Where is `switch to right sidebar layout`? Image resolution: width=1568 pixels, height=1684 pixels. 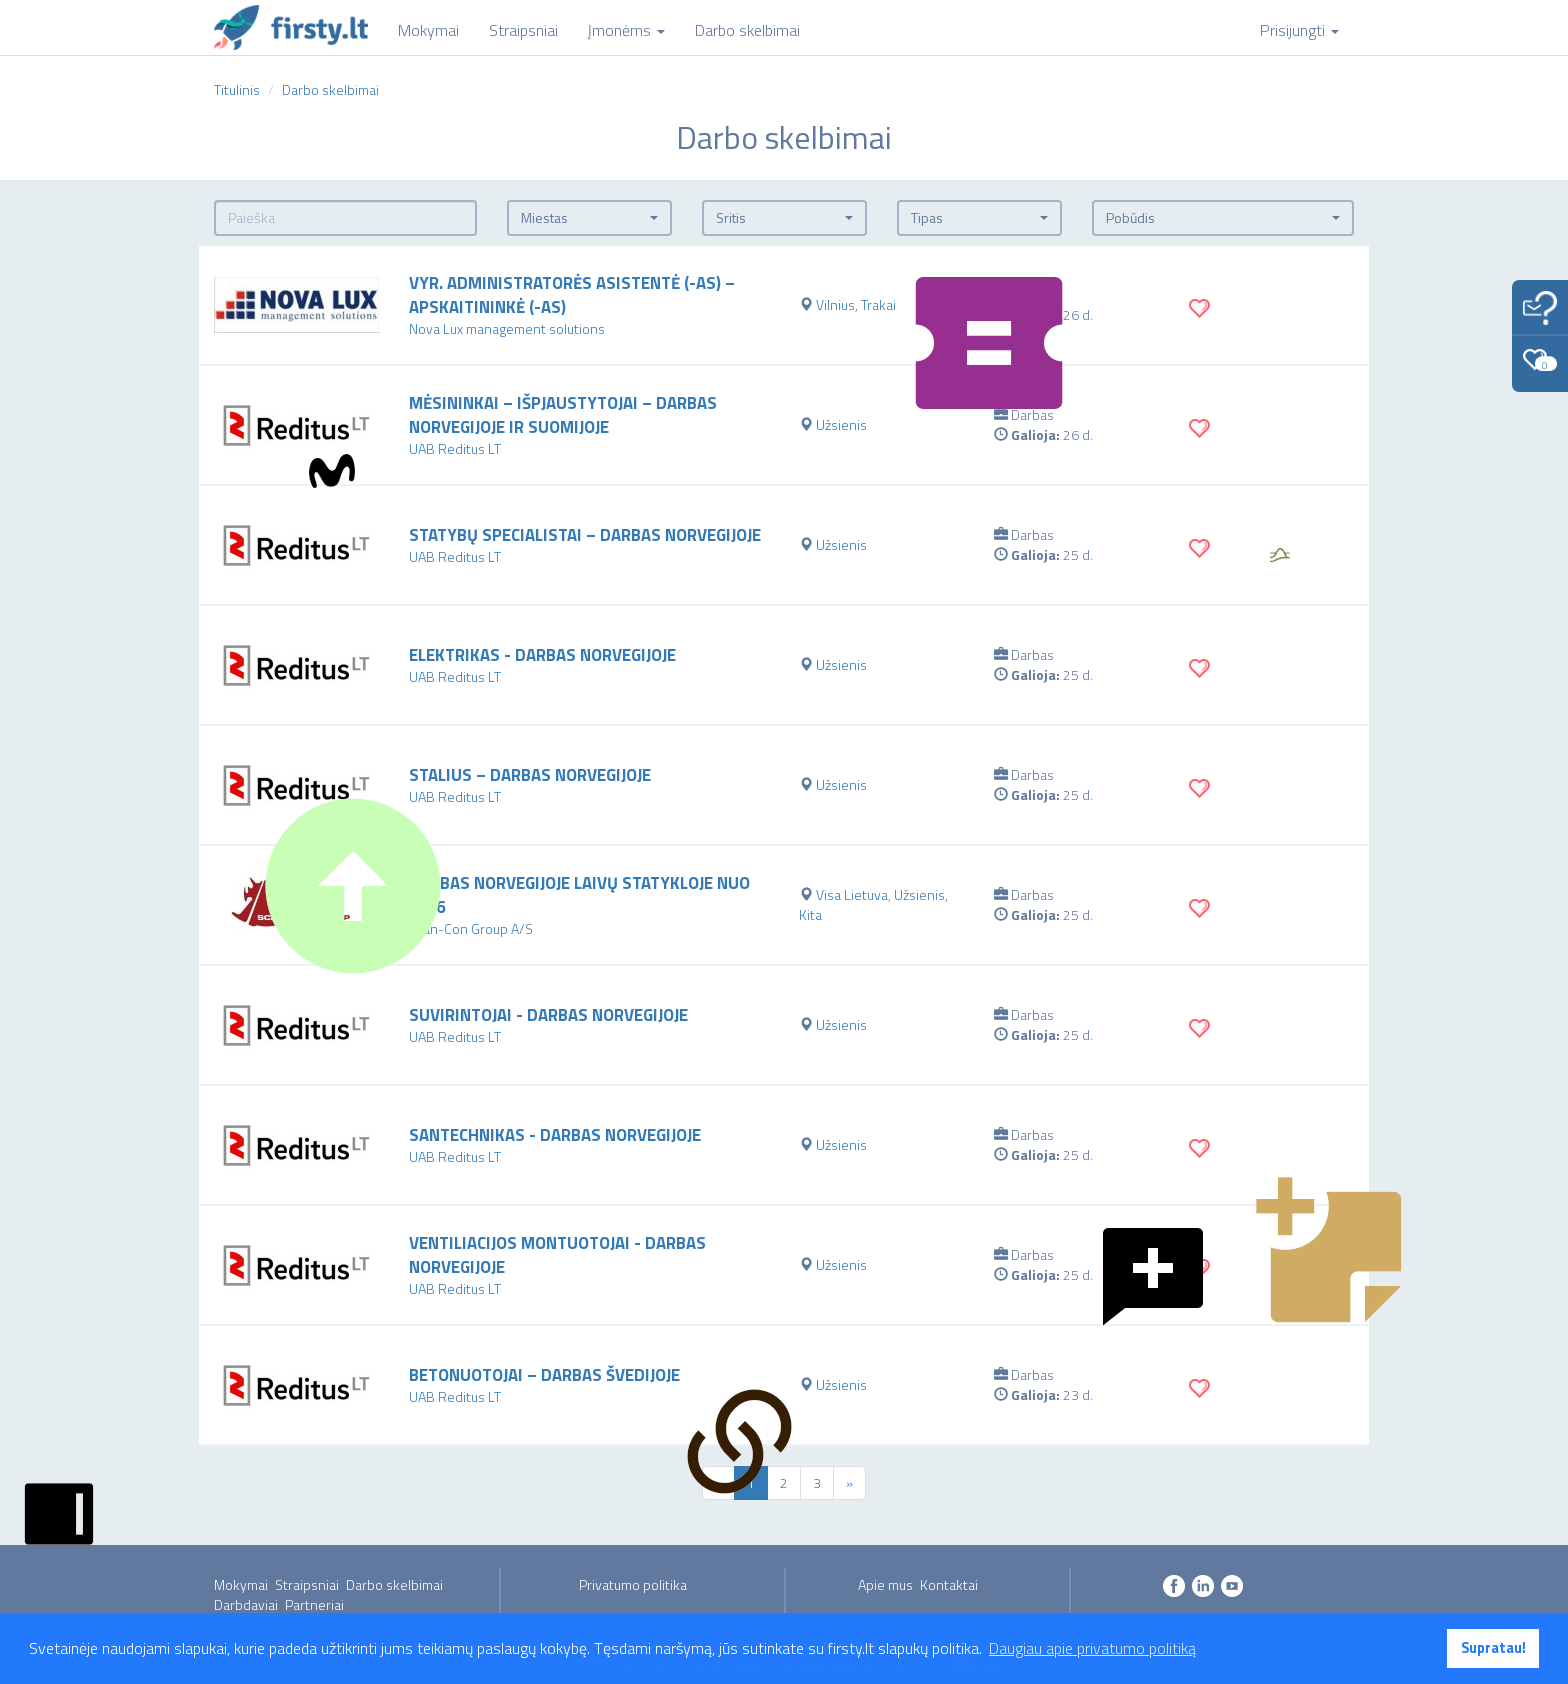 switch to right sidebar layout is located at coordinates (59, 1514).